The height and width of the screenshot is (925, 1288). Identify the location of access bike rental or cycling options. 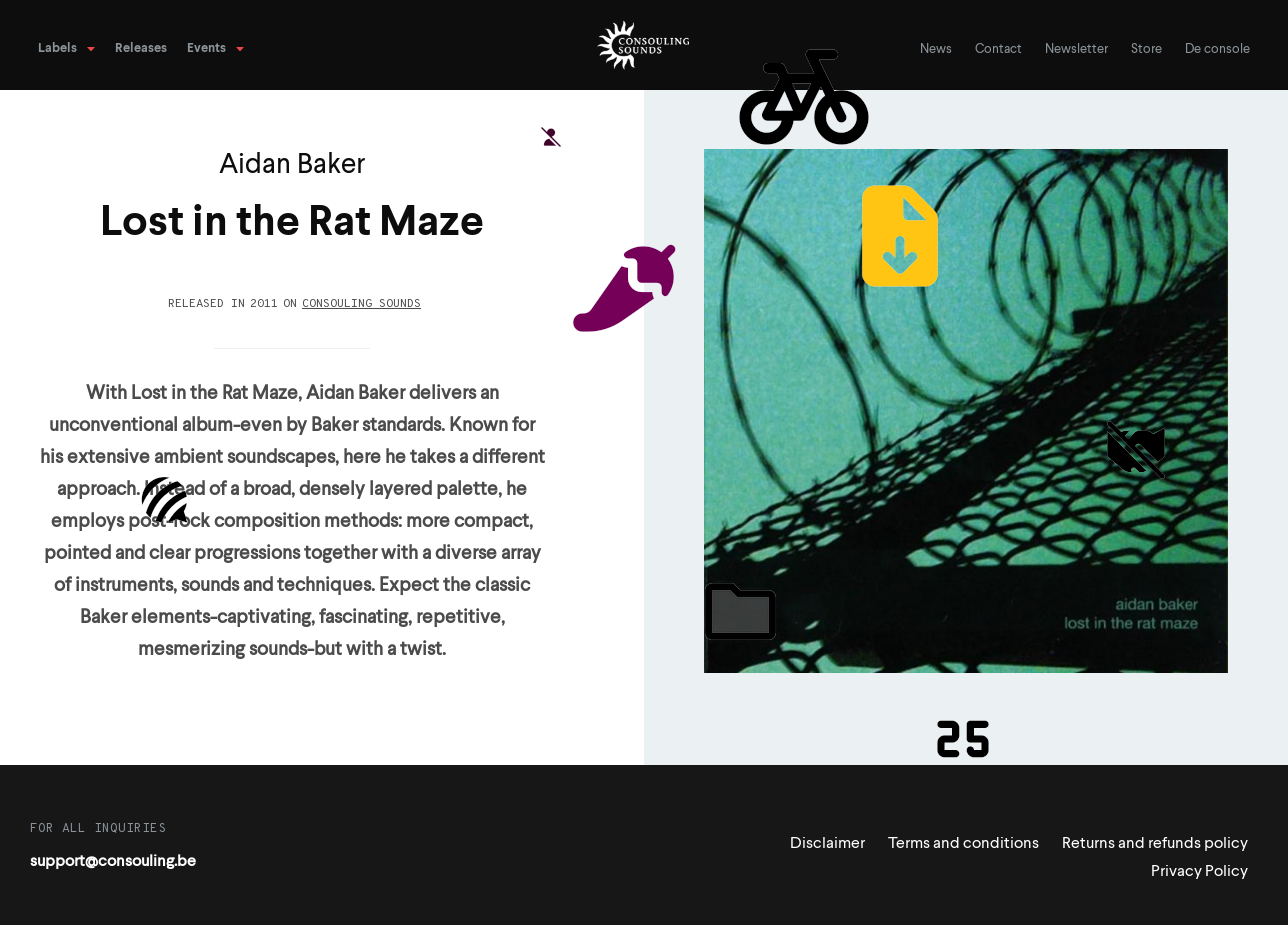
(804, 97).